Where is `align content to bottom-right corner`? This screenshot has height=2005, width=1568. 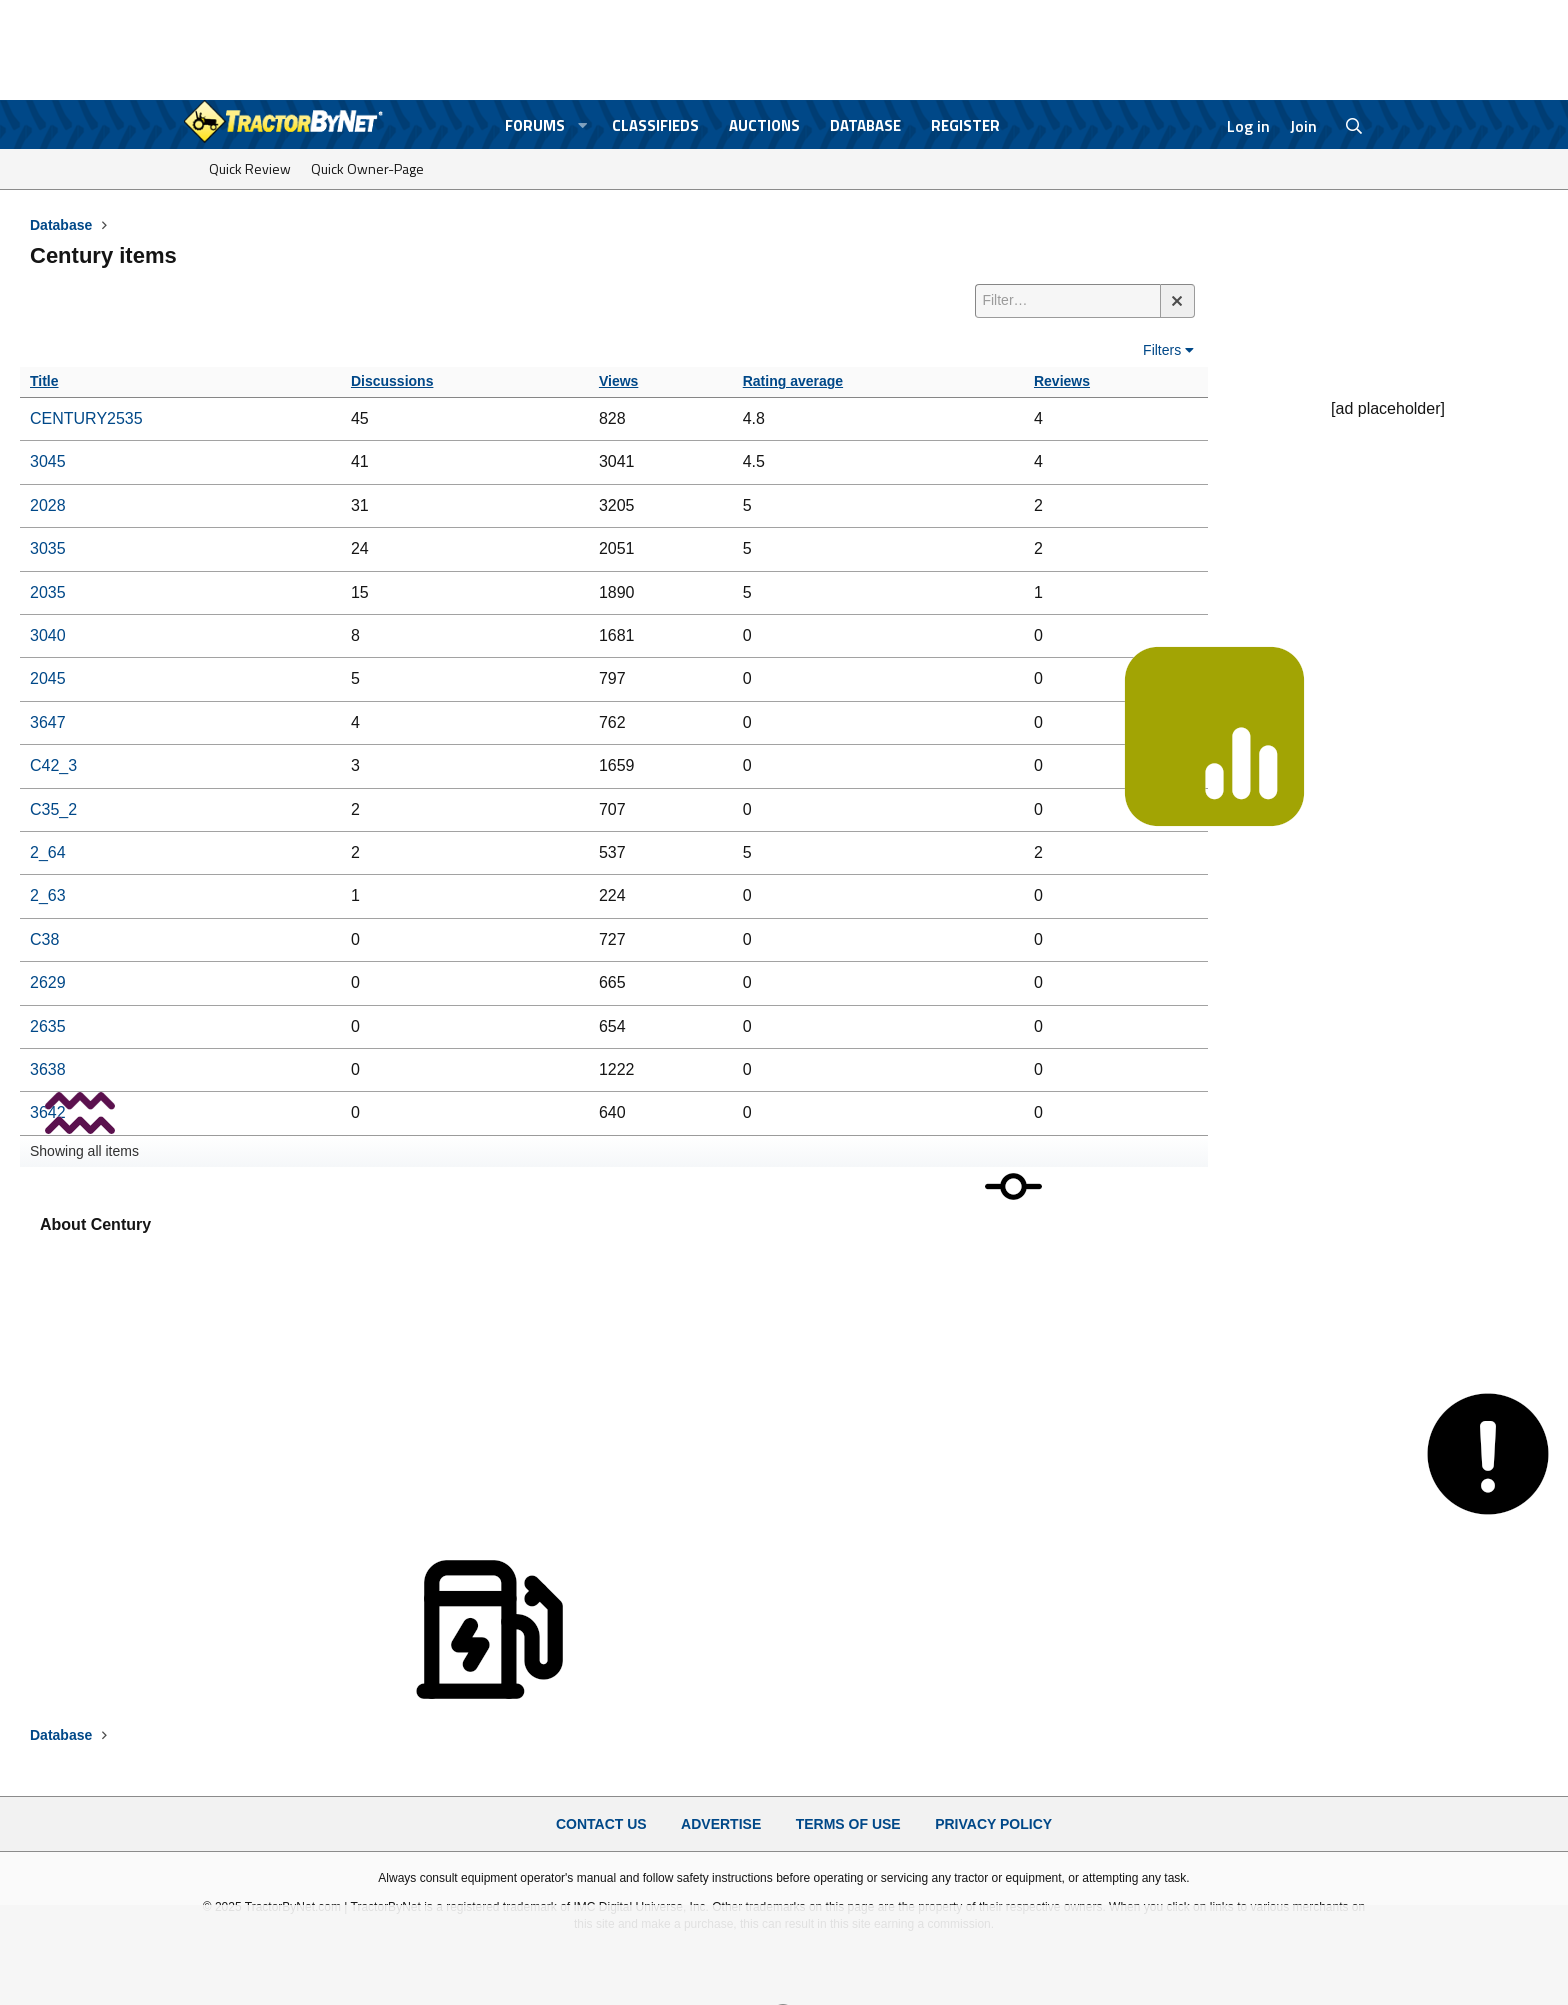
align content to bottom-right corner is located at coordinates (1214, 736).